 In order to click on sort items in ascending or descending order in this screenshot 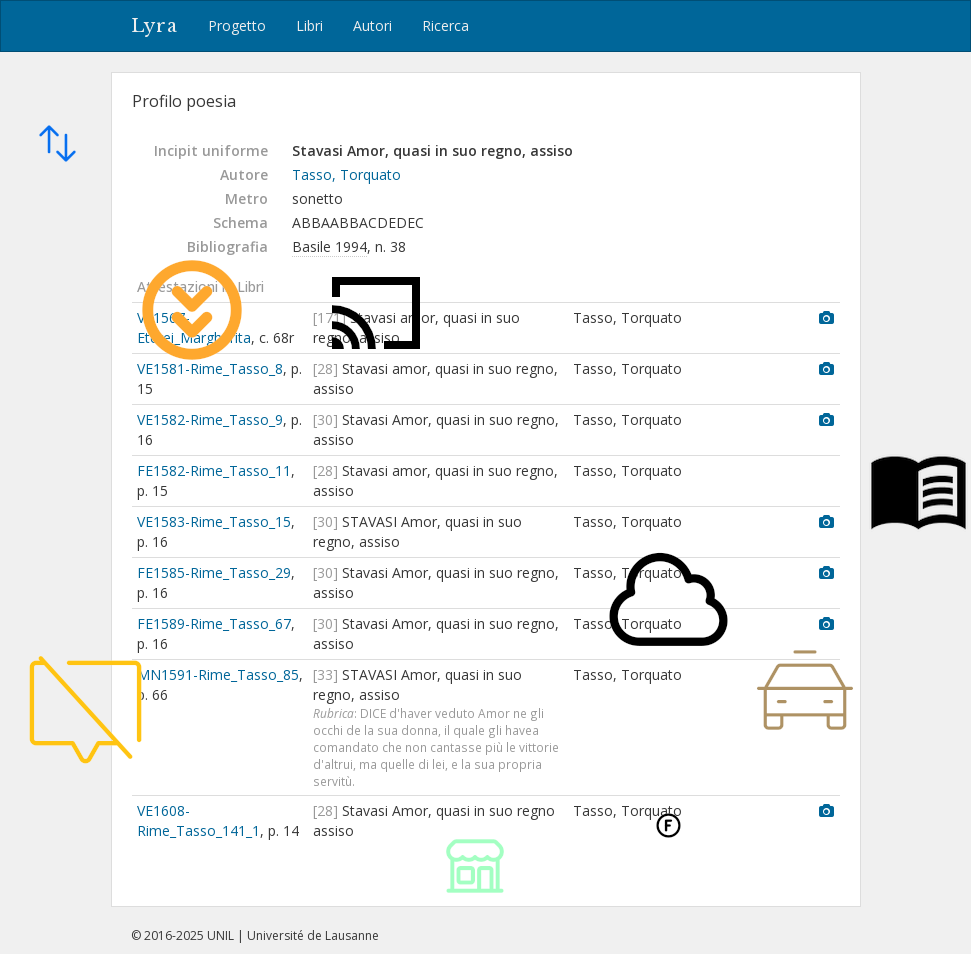, I will do `click(57, 143)`.